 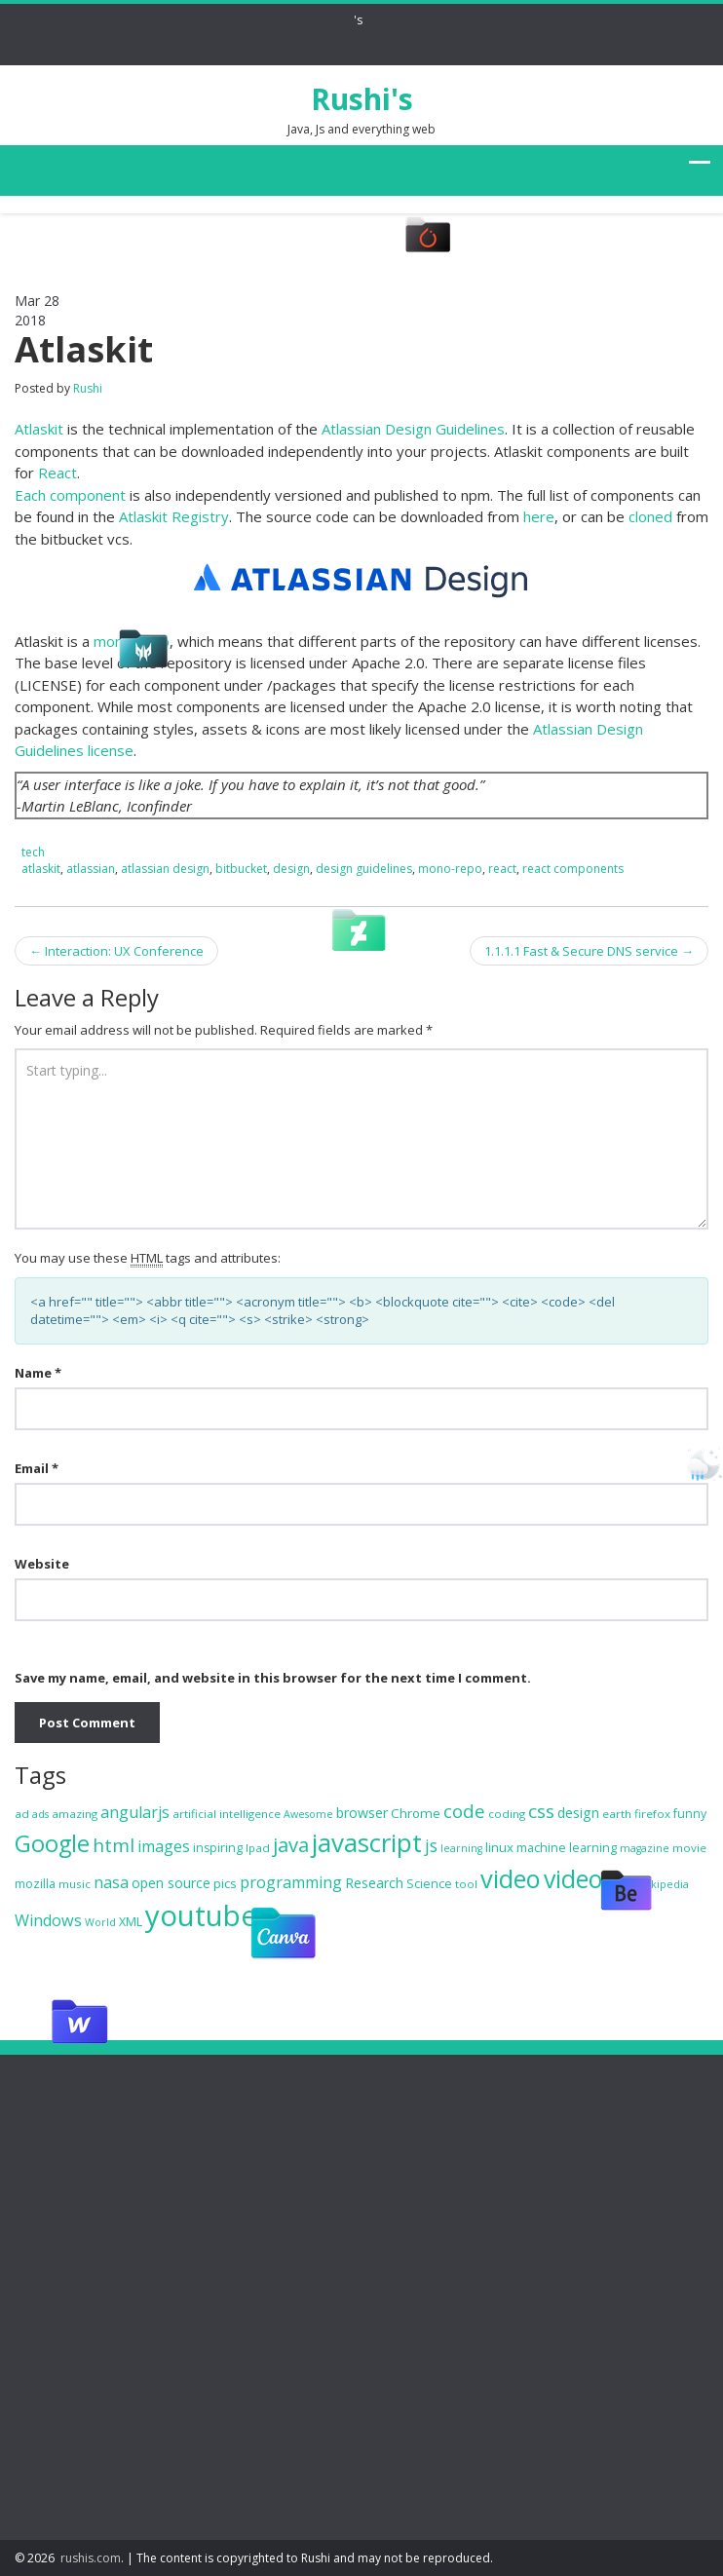 What do you see at coordinates (704, 1464) in the screenshot?
I see `indicates nighttime rain or showers in weather forecast` at bounding box center [704, 1464].